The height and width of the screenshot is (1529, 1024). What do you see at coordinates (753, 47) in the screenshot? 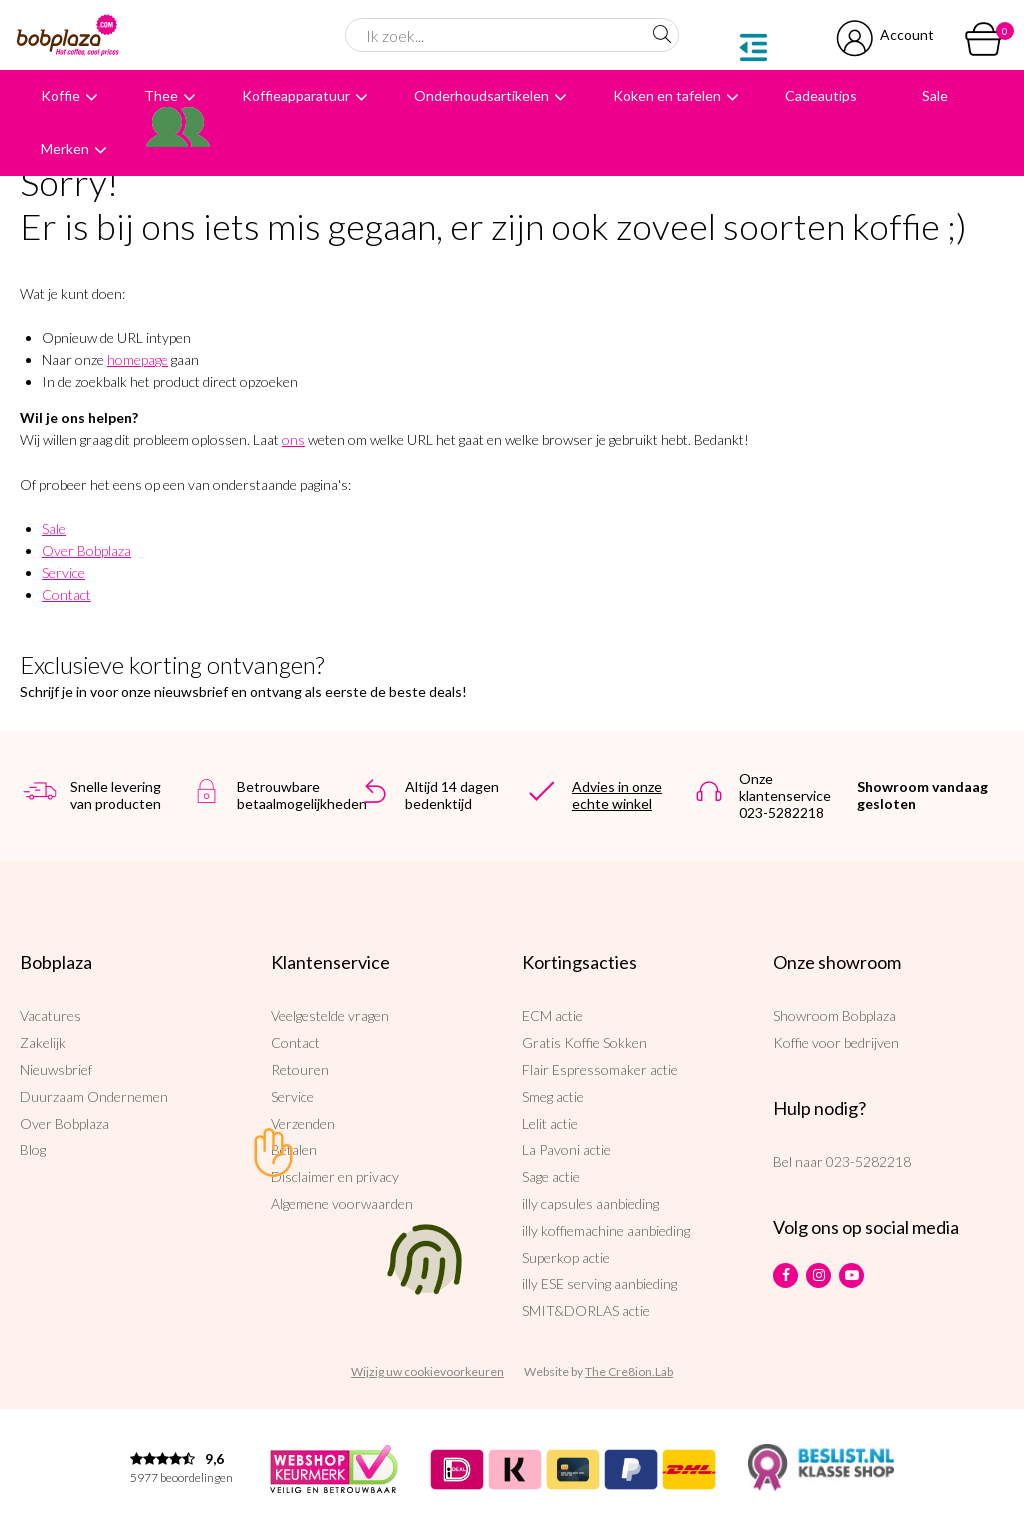
I see `decrease text indentation` at bounding box center [753, 47].